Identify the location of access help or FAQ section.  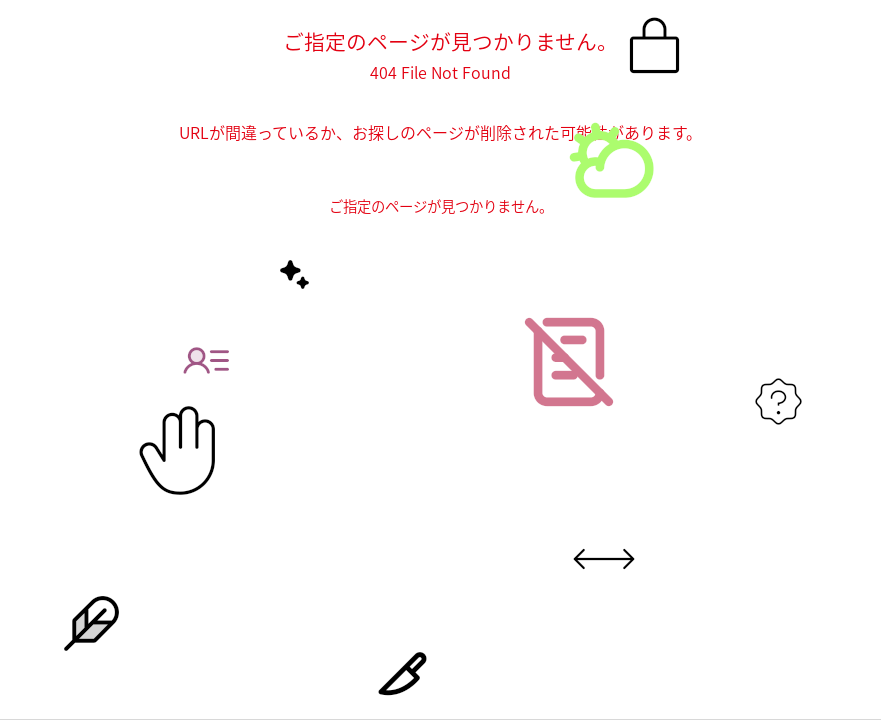
(778, 401).